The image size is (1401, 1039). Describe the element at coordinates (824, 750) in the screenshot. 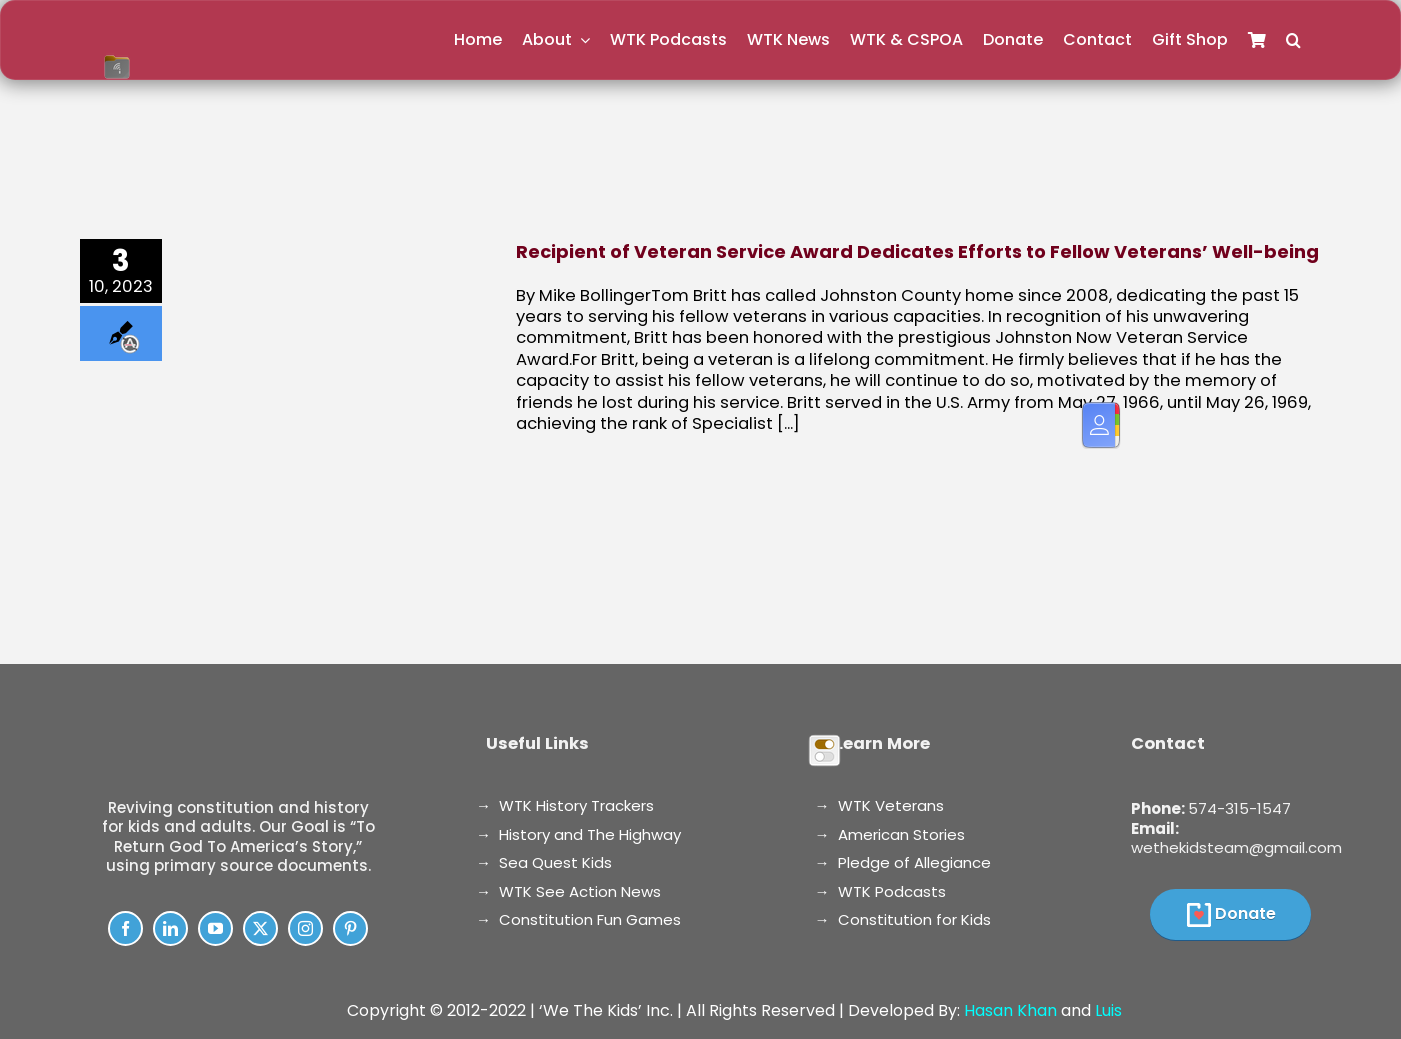

I see `open unity tweak tool settings` at that location.